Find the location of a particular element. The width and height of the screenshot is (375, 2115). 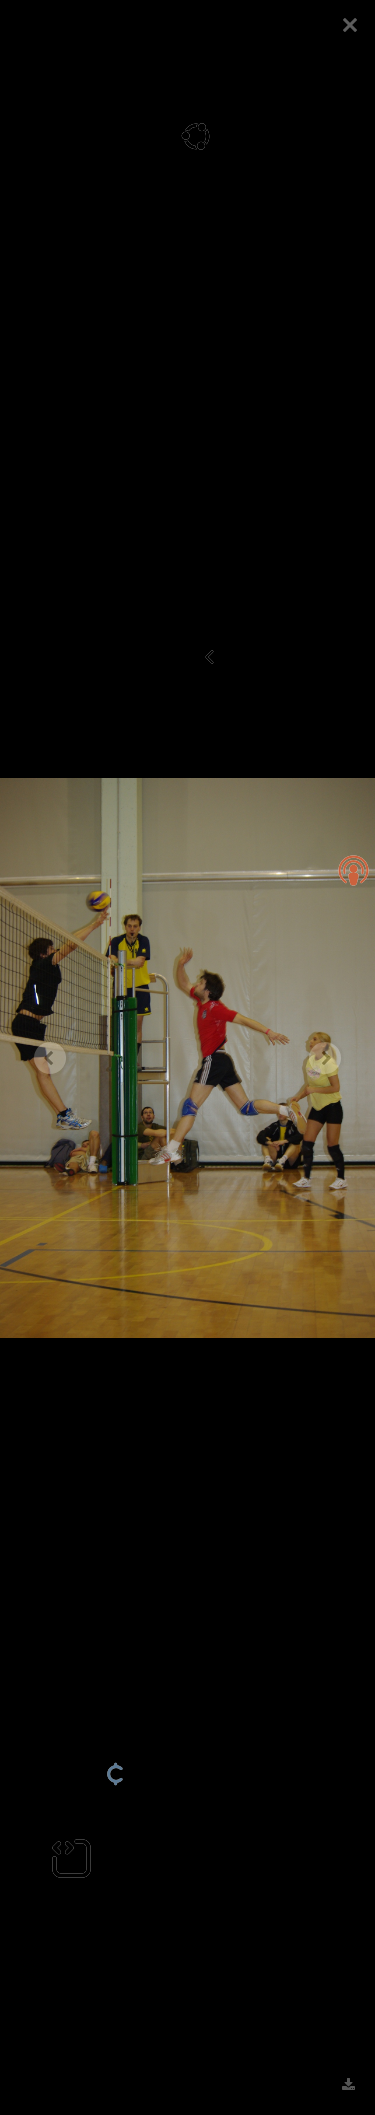

indicates a price or cost in cents is located at coordinates (115, 1774).